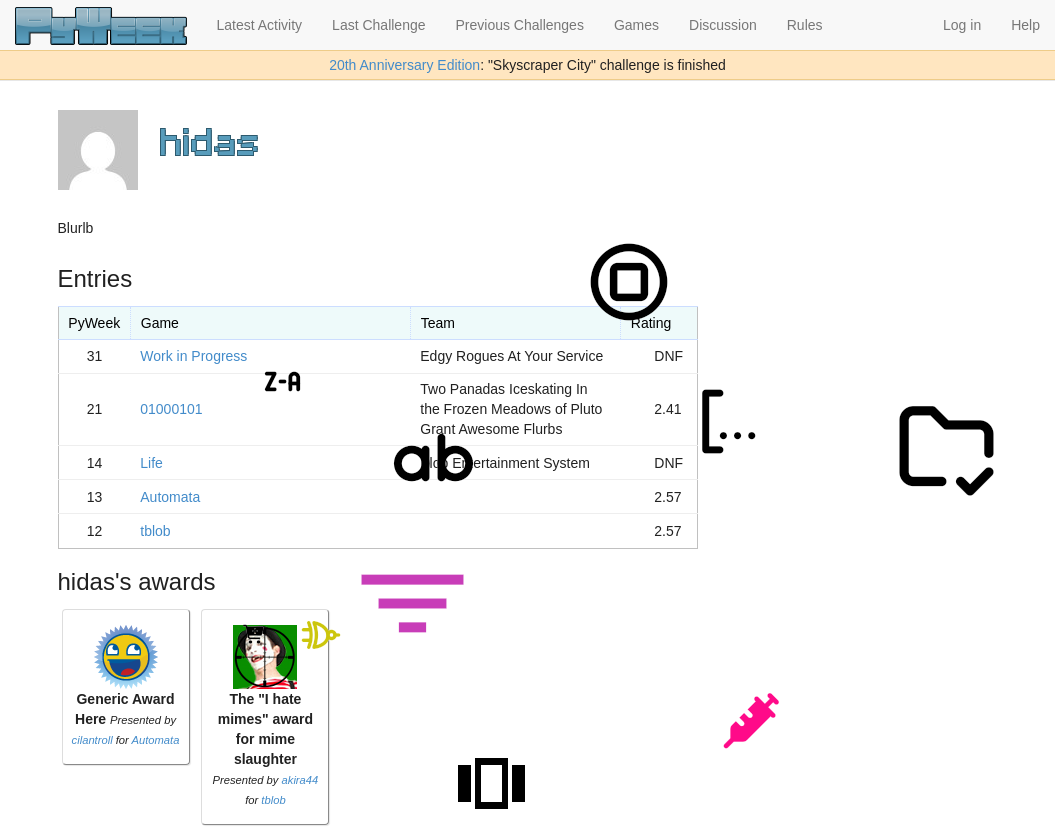 This screenshot has width=1055, height=839. What do you see at coordinates (282, 381) in the screenshot?
I see `sort items in reverse alphabetical order` at bounding box center [282, 381].